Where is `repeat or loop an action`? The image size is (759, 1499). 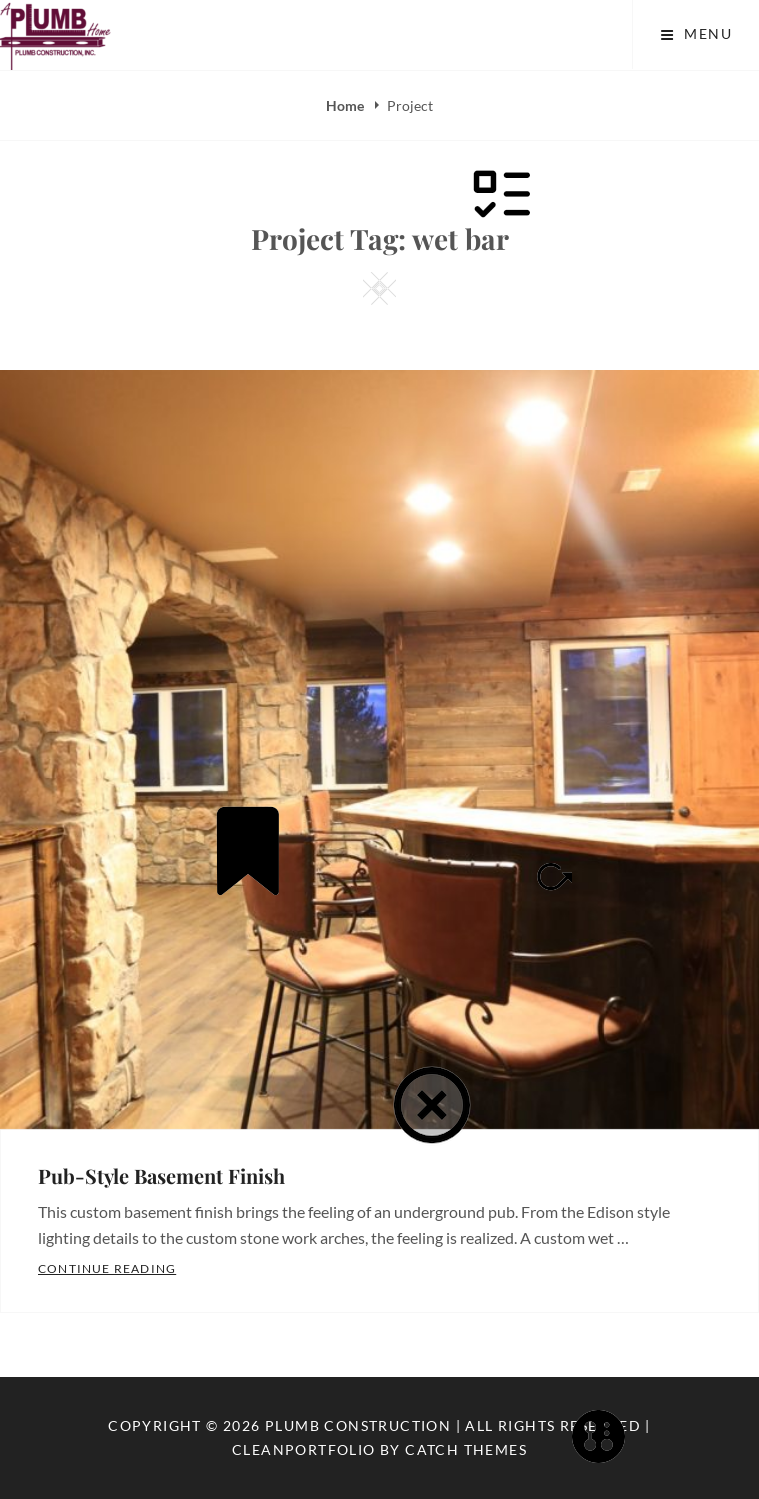 repeat or loop an action is located at coordinates (554, 874).